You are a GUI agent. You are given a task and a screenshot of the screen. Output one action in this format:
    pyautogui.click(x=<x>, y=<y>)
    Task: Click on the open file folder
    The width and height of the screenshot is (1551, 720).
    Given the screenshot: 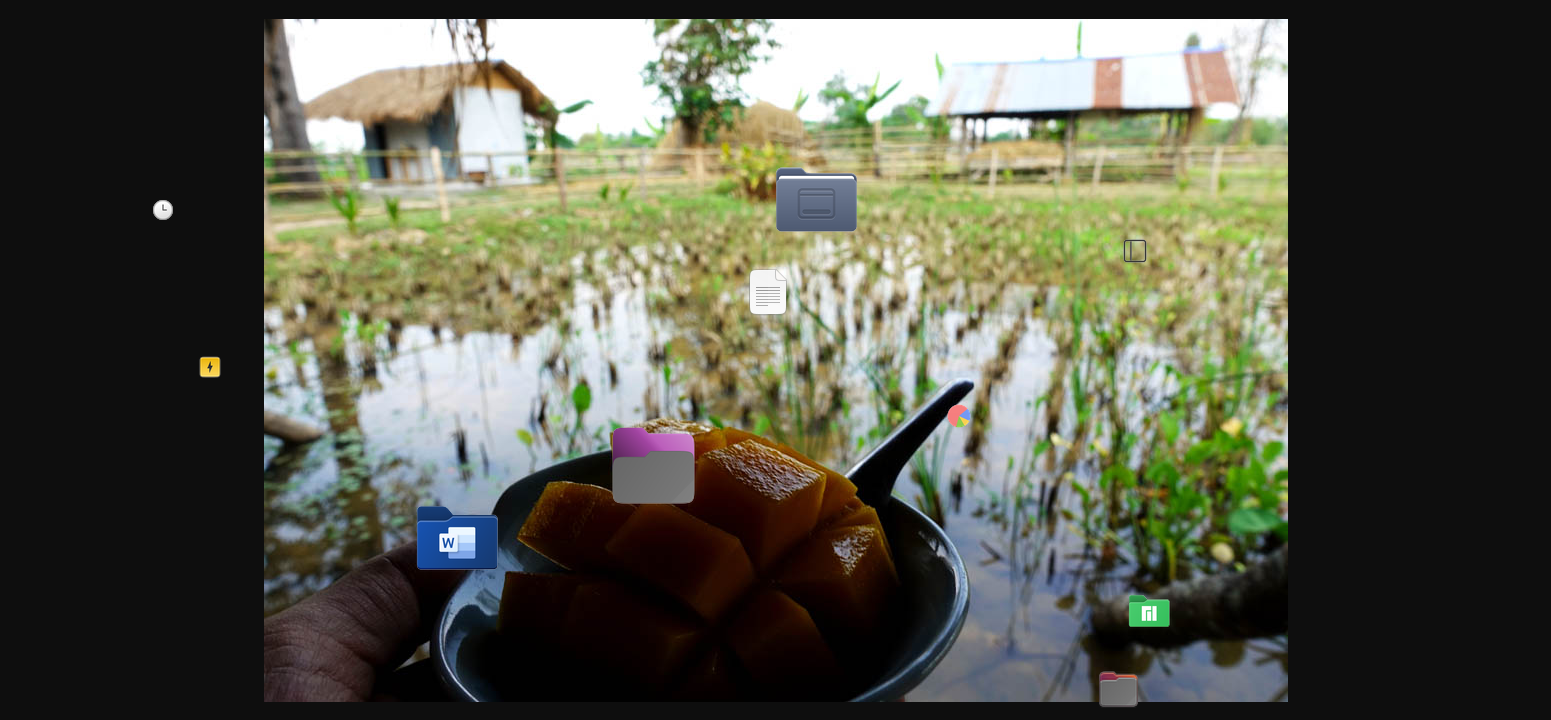 What is the action you would take?
    pyautogui.click(x=1118, y=688)
    